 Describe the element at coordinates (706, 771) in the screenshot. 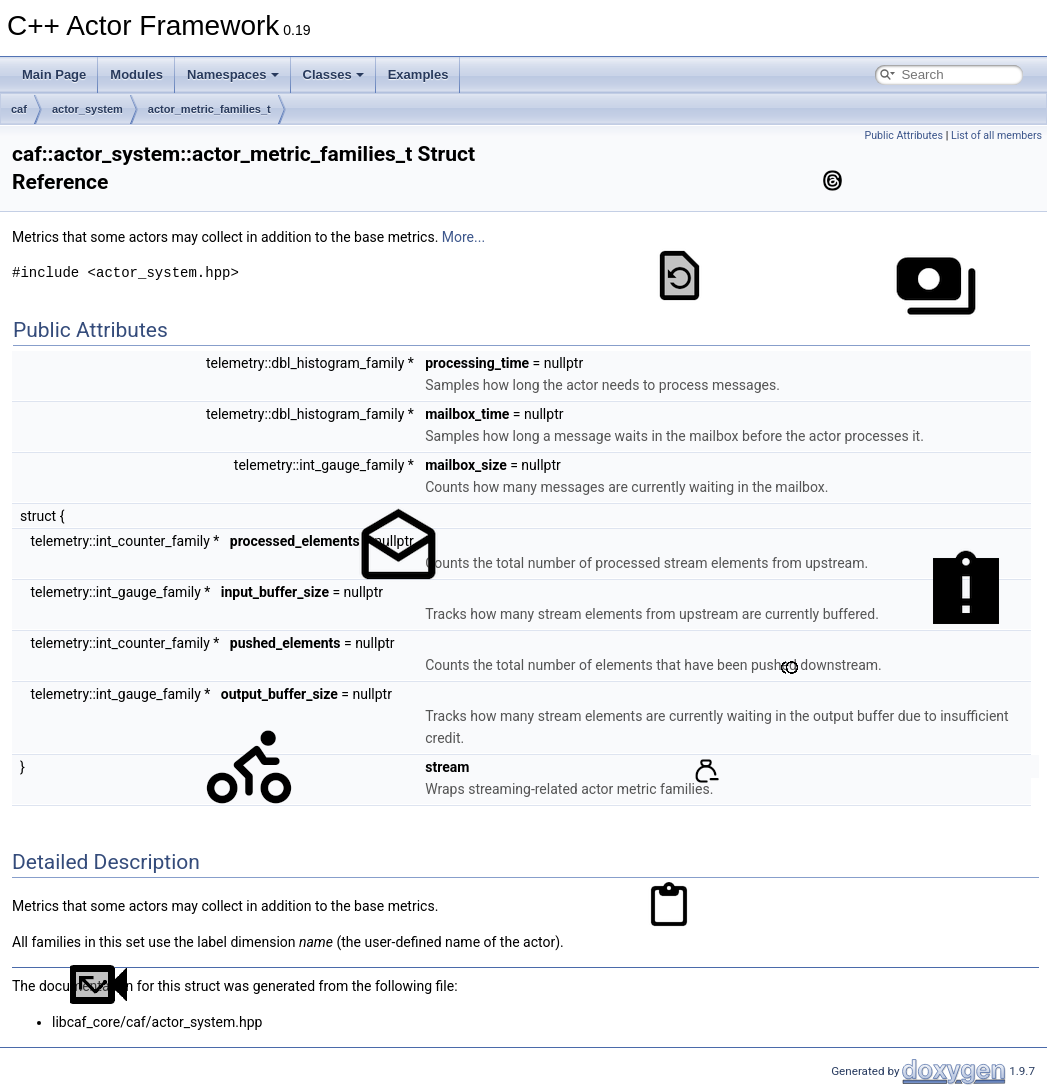

I see `deduct funds or reduce balance` at that location.